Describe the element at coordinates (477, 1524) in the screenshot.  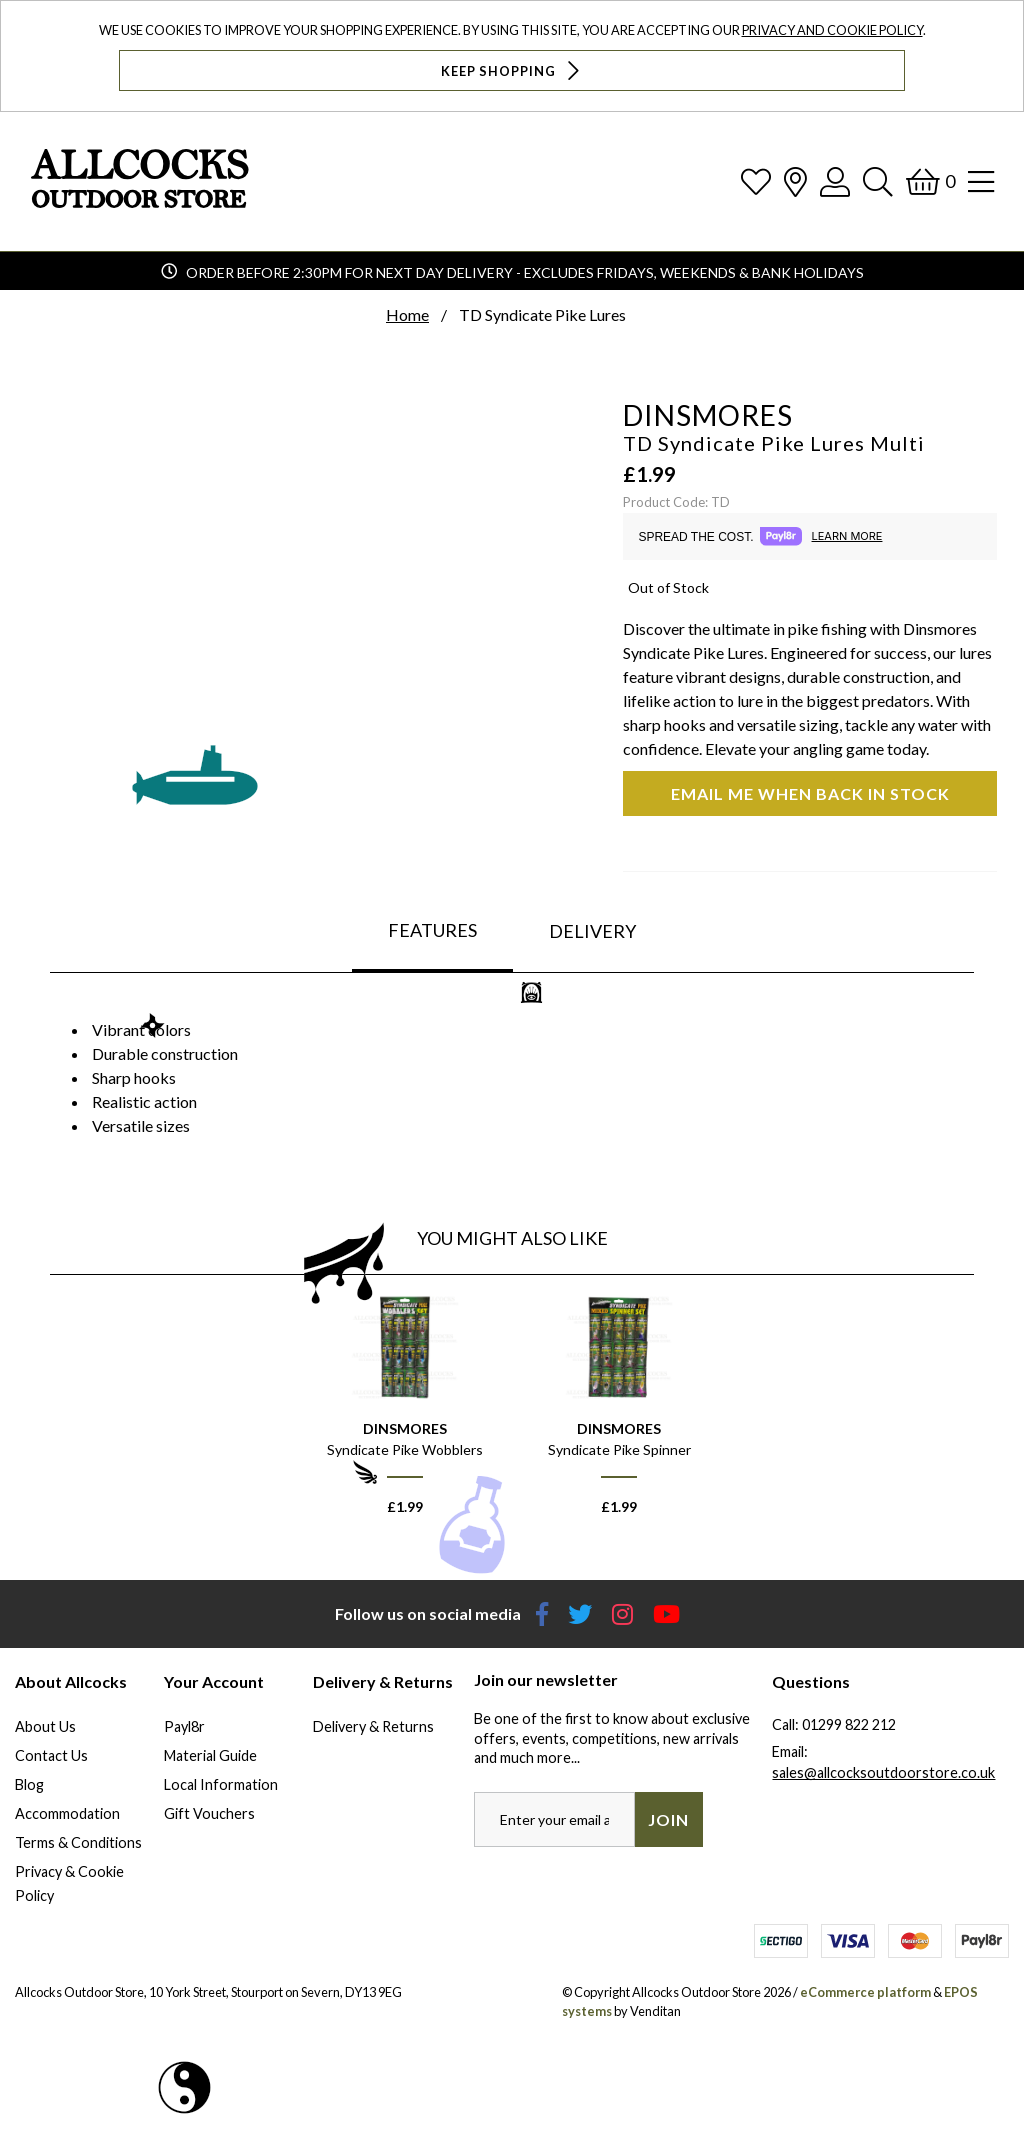
I see `select a potion or consumable item` at that location.